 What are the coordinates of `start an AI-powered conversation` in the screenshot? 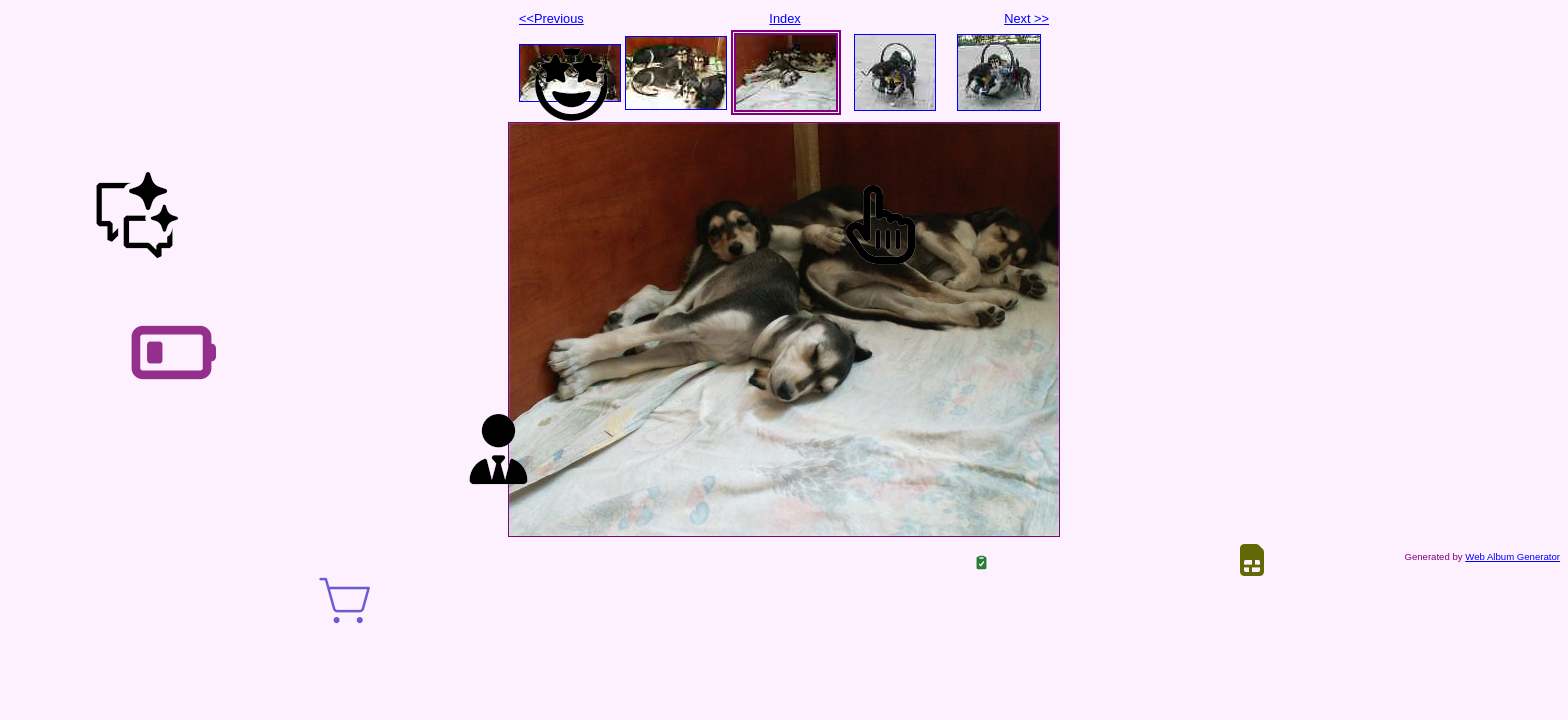 It's located at (134, 215).